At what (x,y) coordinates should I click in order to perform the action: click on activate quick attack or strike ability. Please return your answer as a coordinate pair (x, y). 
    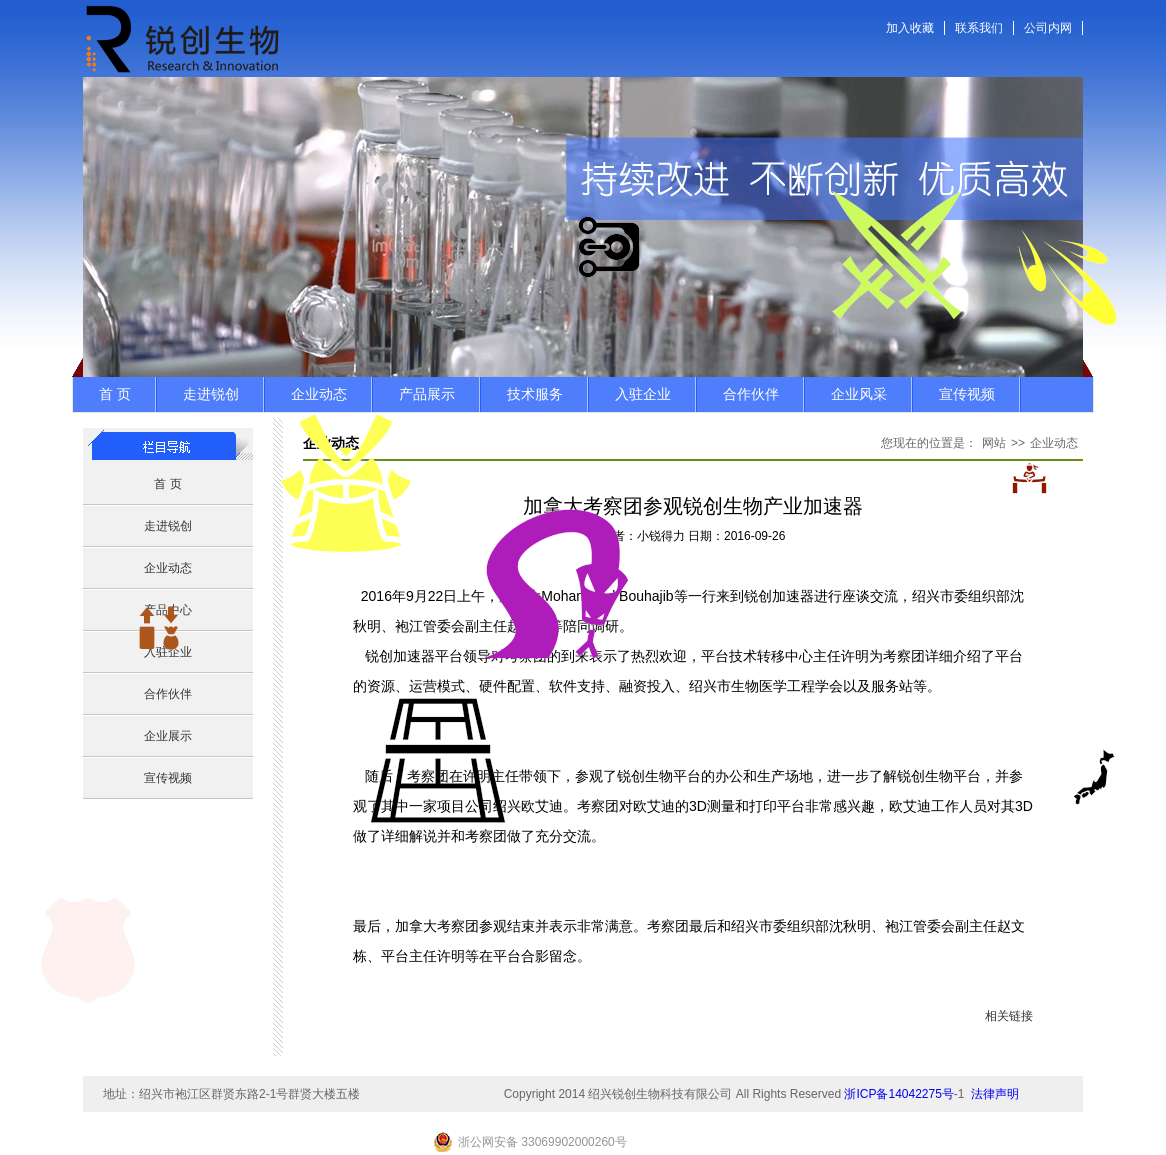
    Looking at the image, I should click on (1067, 277).